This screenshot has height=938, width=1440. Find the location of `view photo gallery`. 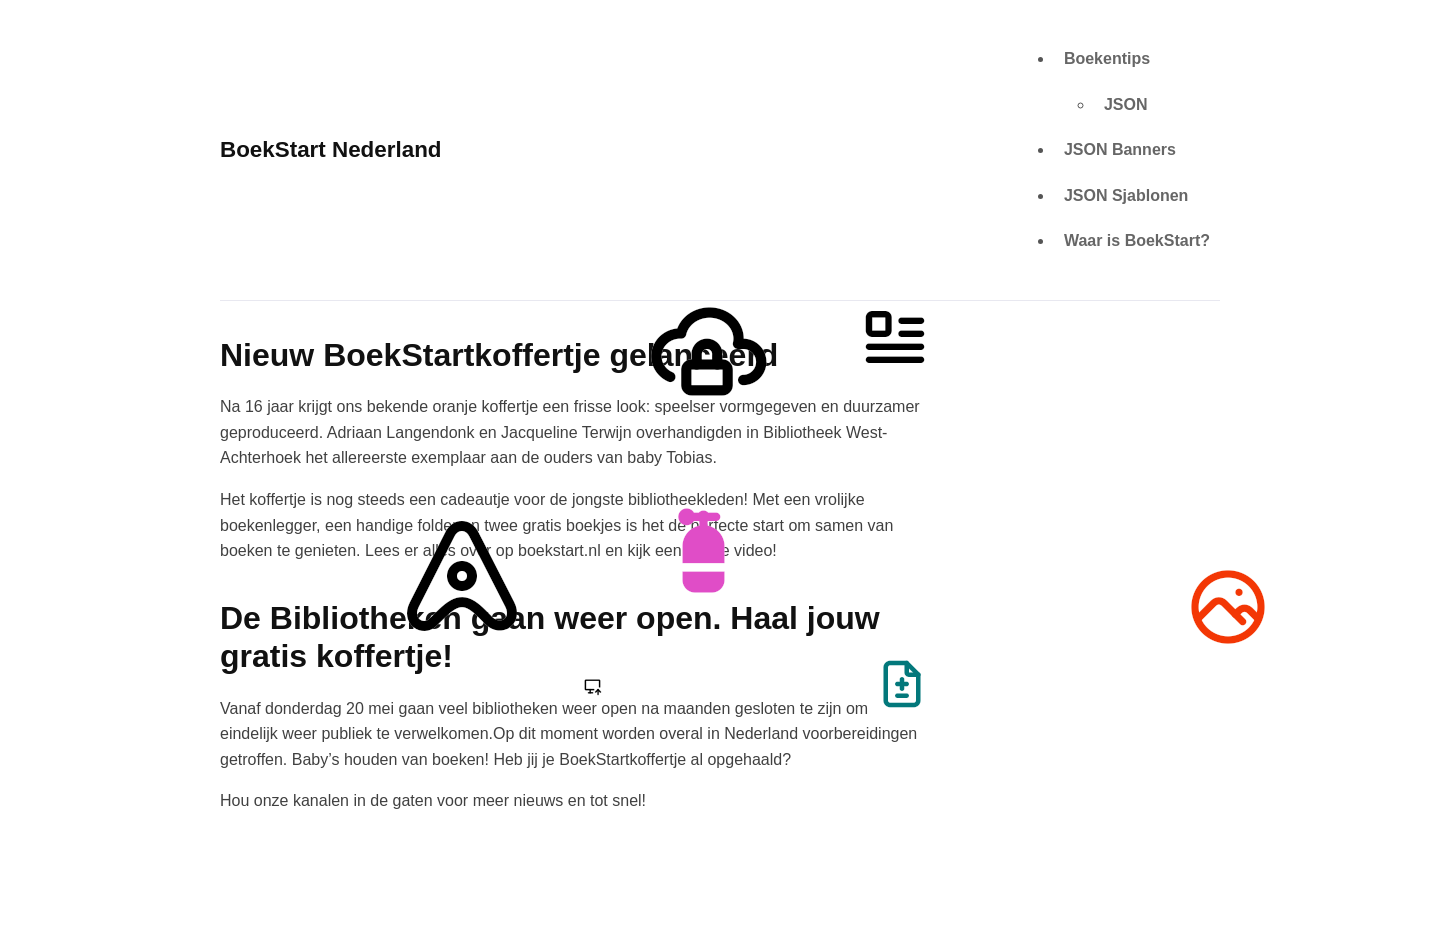

view photo gallery is located at coordinates (1228, 607).